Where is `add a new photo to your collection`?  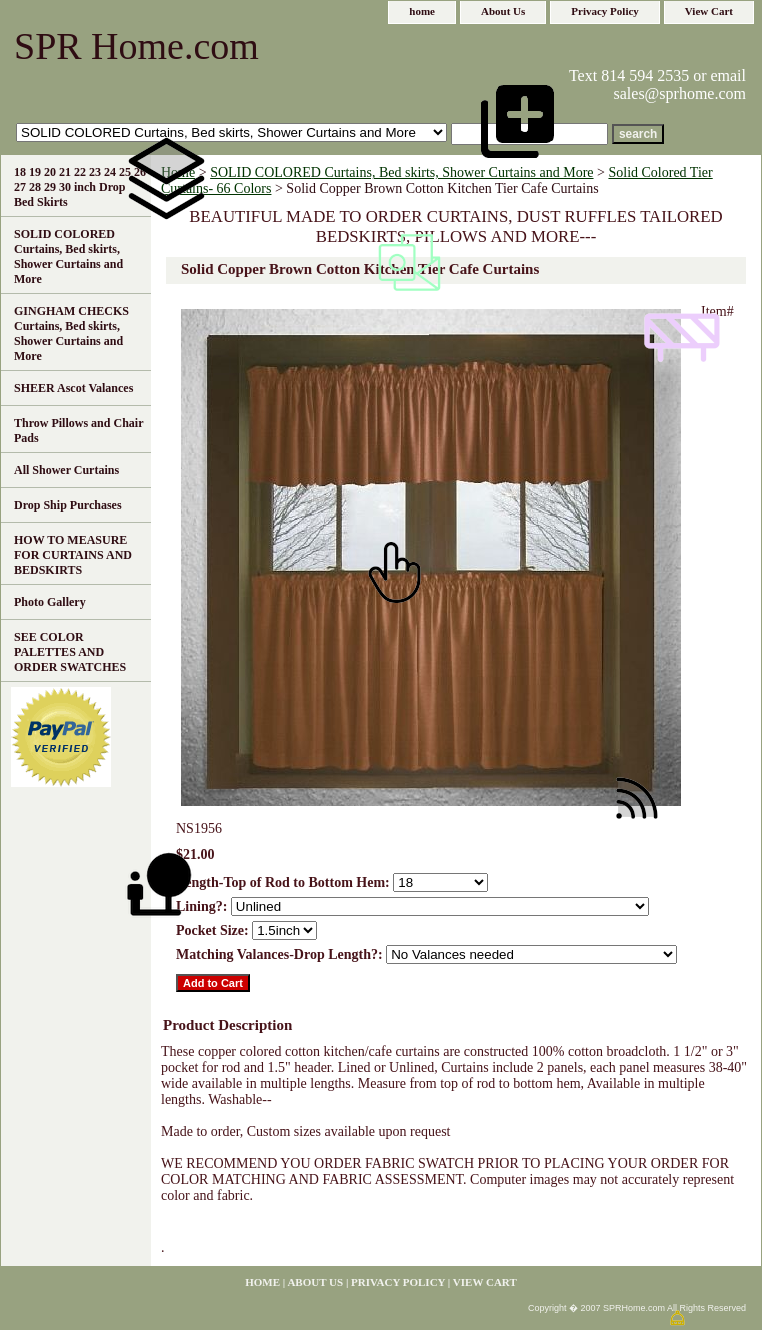 add a new photo to your collection is located at coordinates (517, 121).